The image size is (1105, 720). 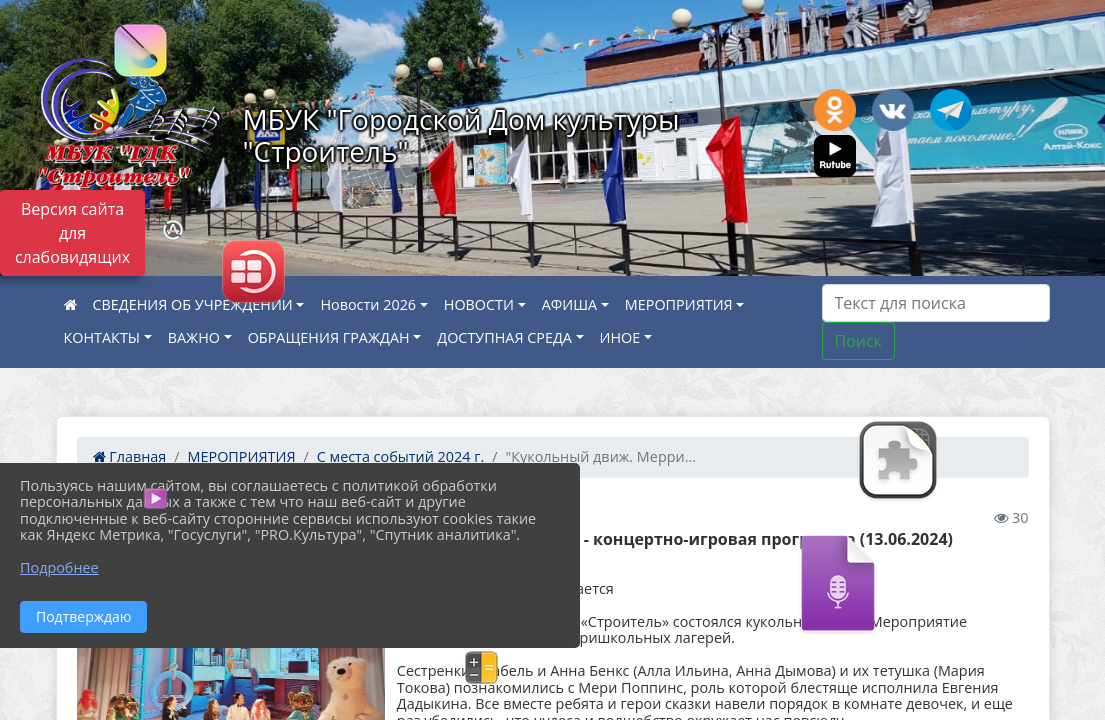 I want to click on open budgie desktop window previews app, so click(x=253, y=271).